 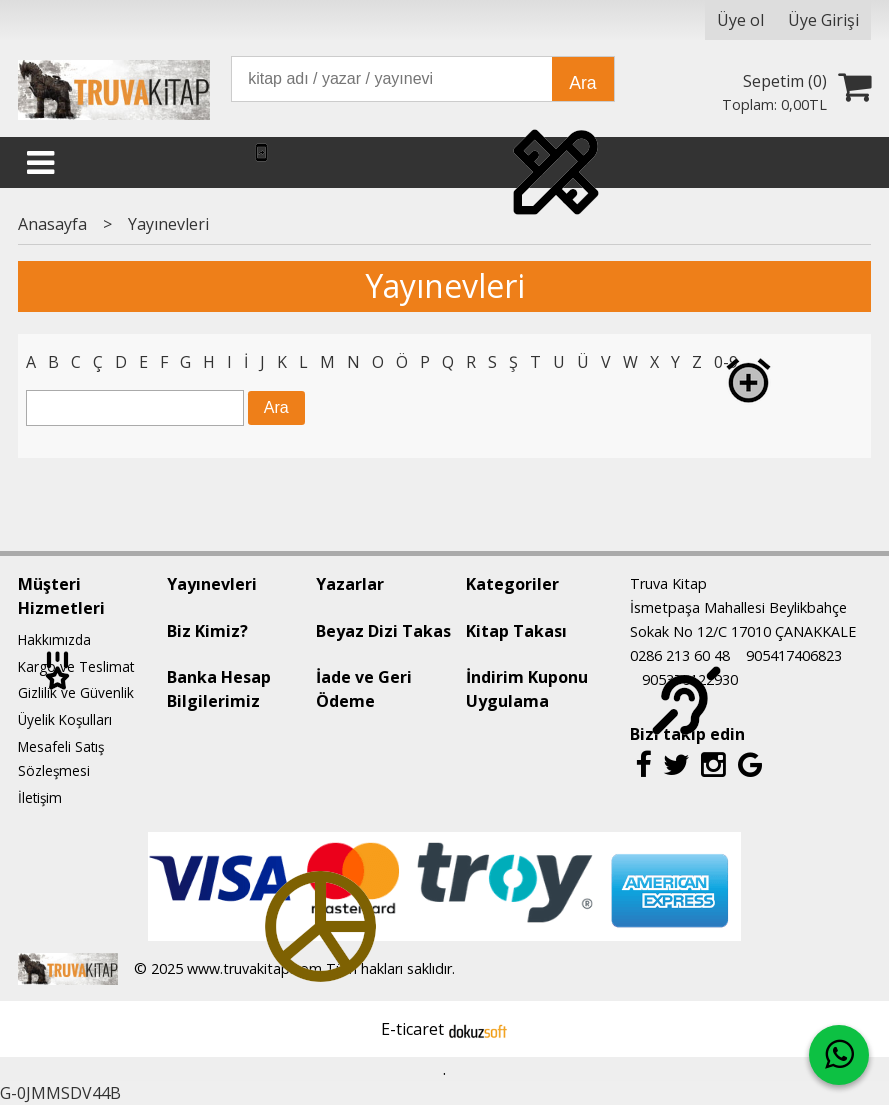 I want to click on add a new alarm, so click(x=748, y=380).